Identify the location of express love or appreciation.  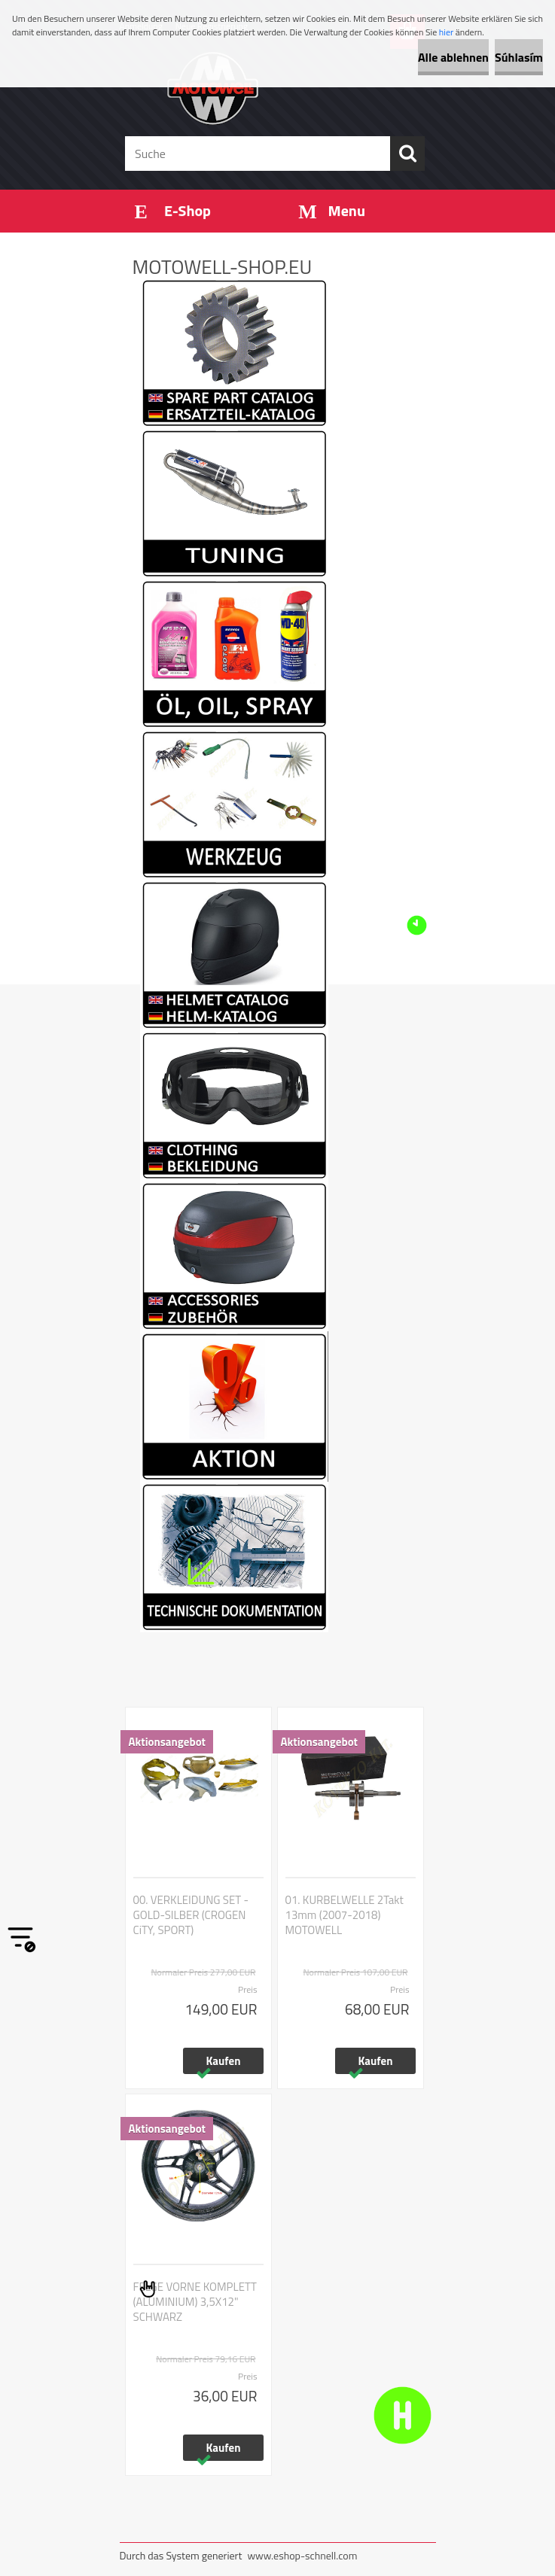
(148, 2289).